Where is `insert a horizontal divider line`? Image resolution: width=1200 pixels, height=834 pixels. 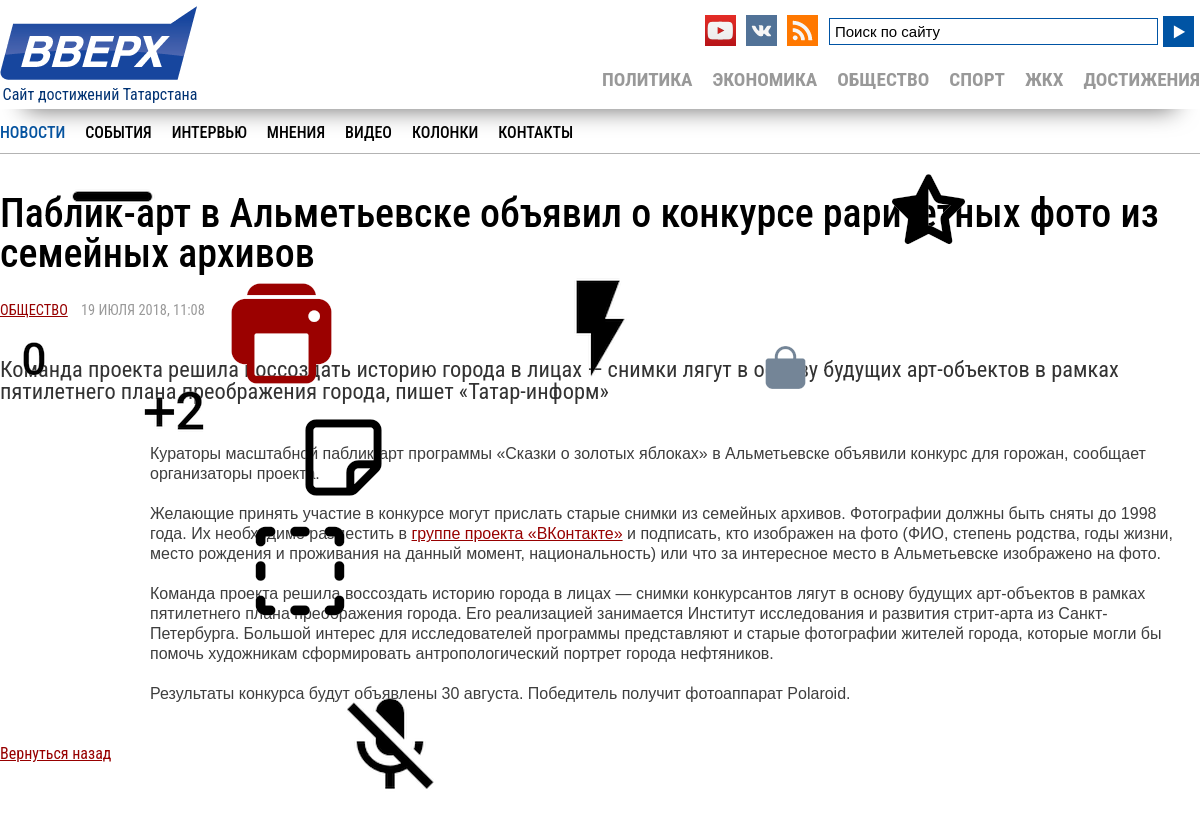 insert a horizontal divider line is located at coordinates (112, 196).